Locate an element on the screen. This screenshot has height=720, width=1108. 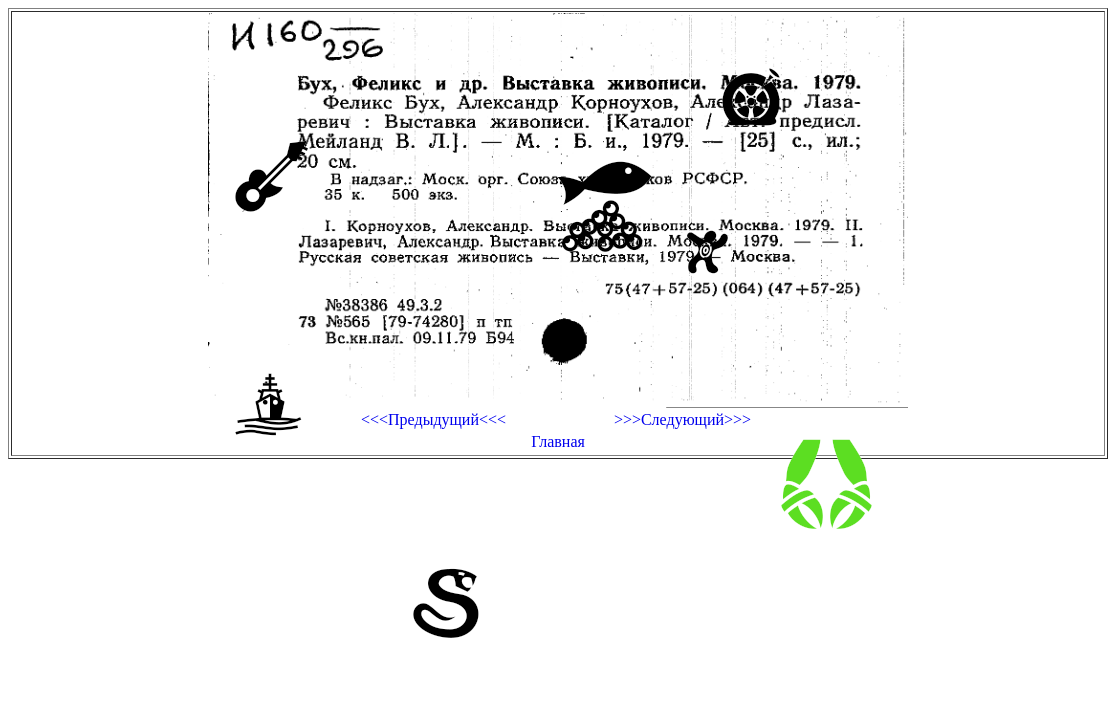
play battleship game is located at coordinates (270, 407).